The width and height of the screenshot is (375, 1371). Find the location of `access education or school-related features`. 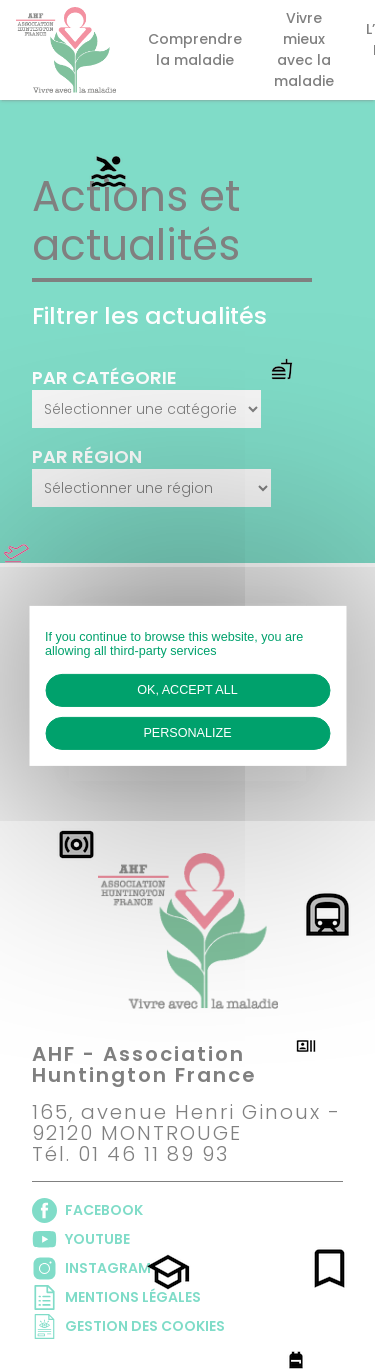

access education or school-related features is located at coordinates (168, 1272).